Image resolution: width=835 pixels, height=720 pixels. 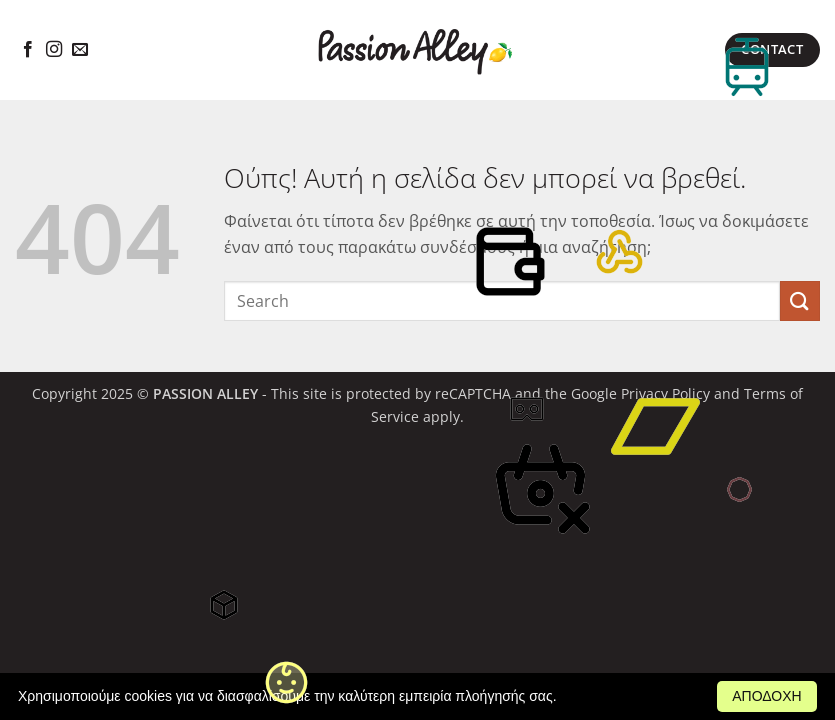 What do you see at coordinates (747, 67) in the screenshot?
I see `access public transit or tram routes` at bounding box center [747, 67].